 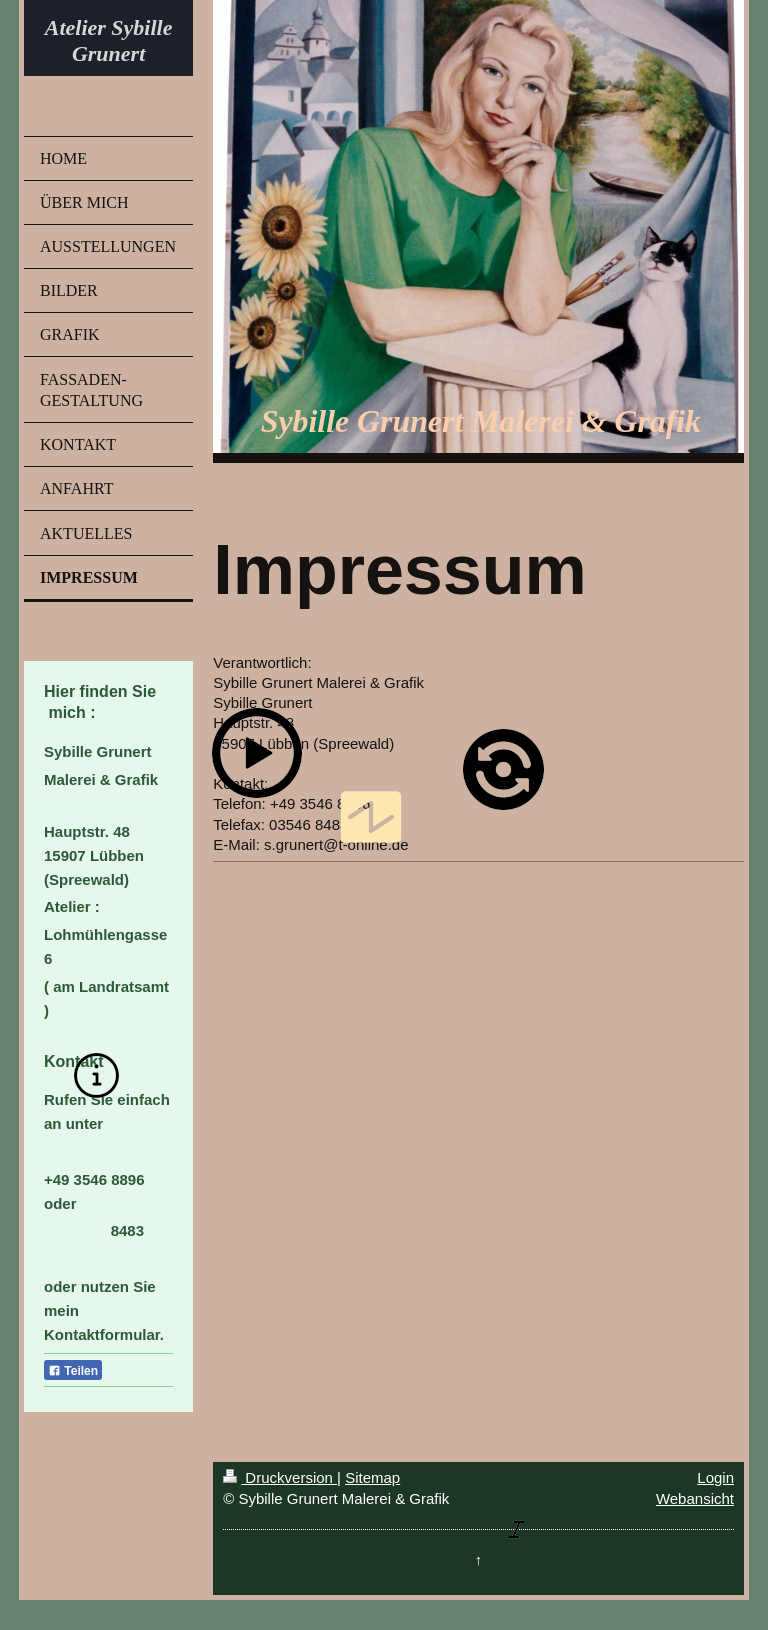 What do you see at coordinates (257, 753) in the screenshot?
I see `play media or video content` at bounding box center [257, 753].